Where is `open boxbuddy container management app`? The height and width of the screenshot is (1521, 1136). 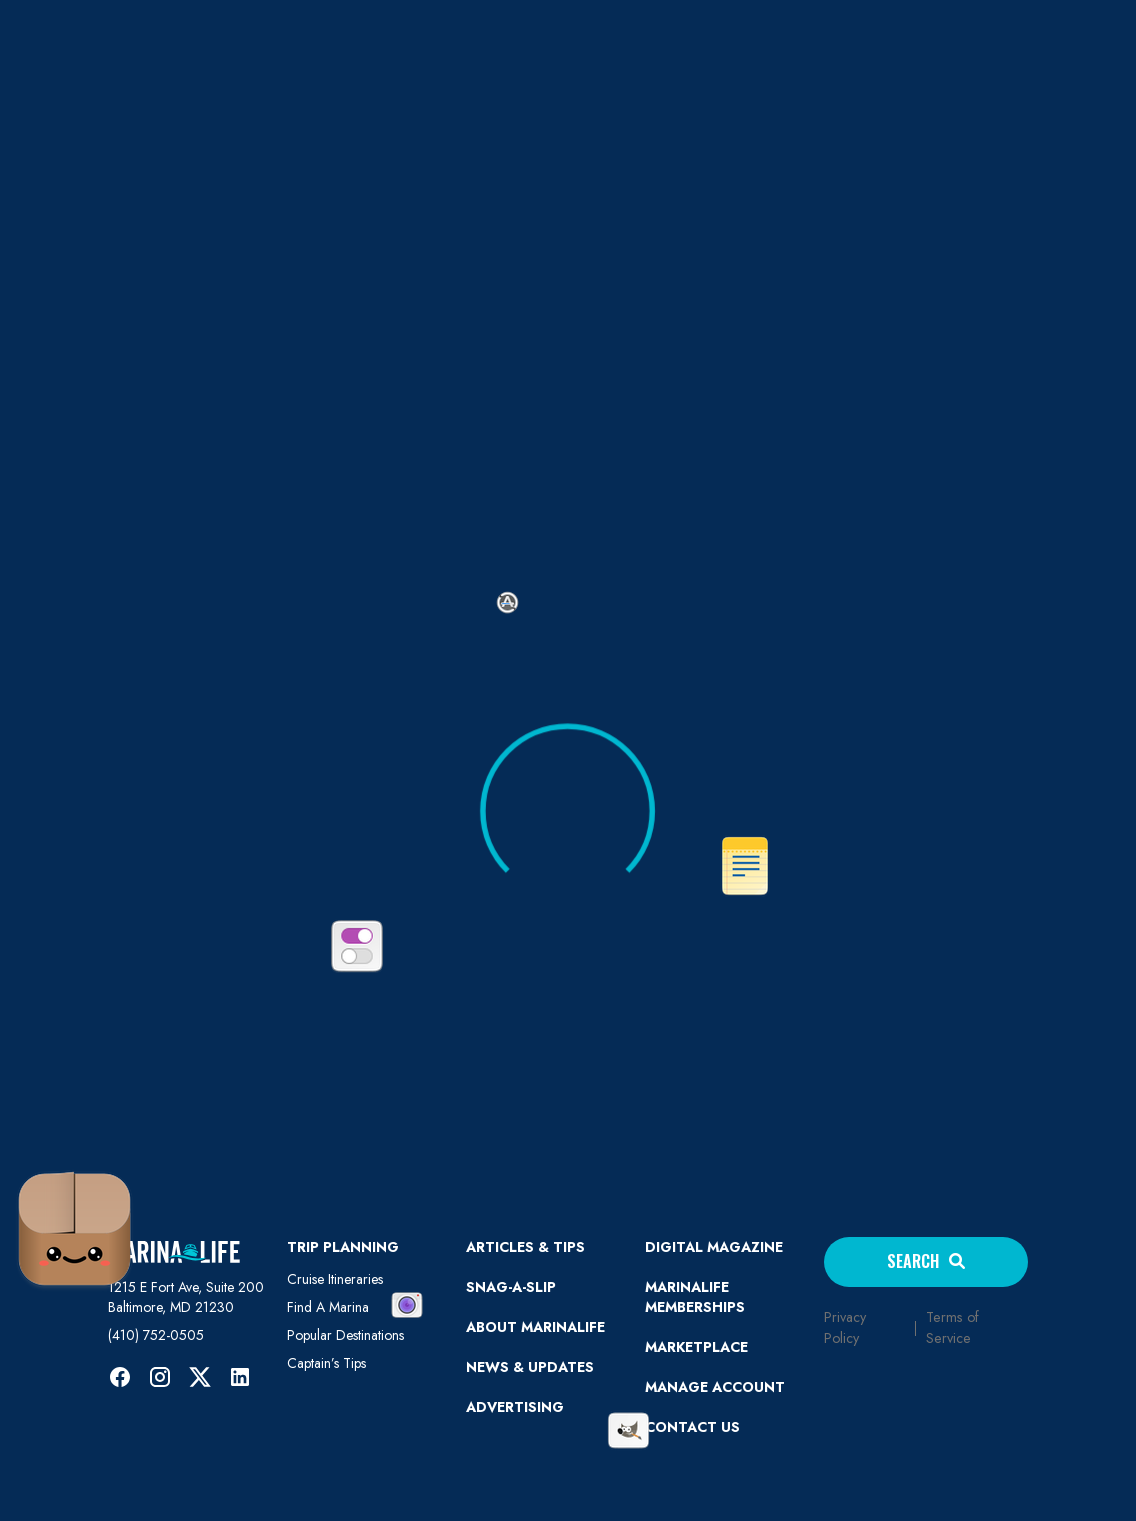
open boxbuddy container management app is located at coordinates (74, 1229).